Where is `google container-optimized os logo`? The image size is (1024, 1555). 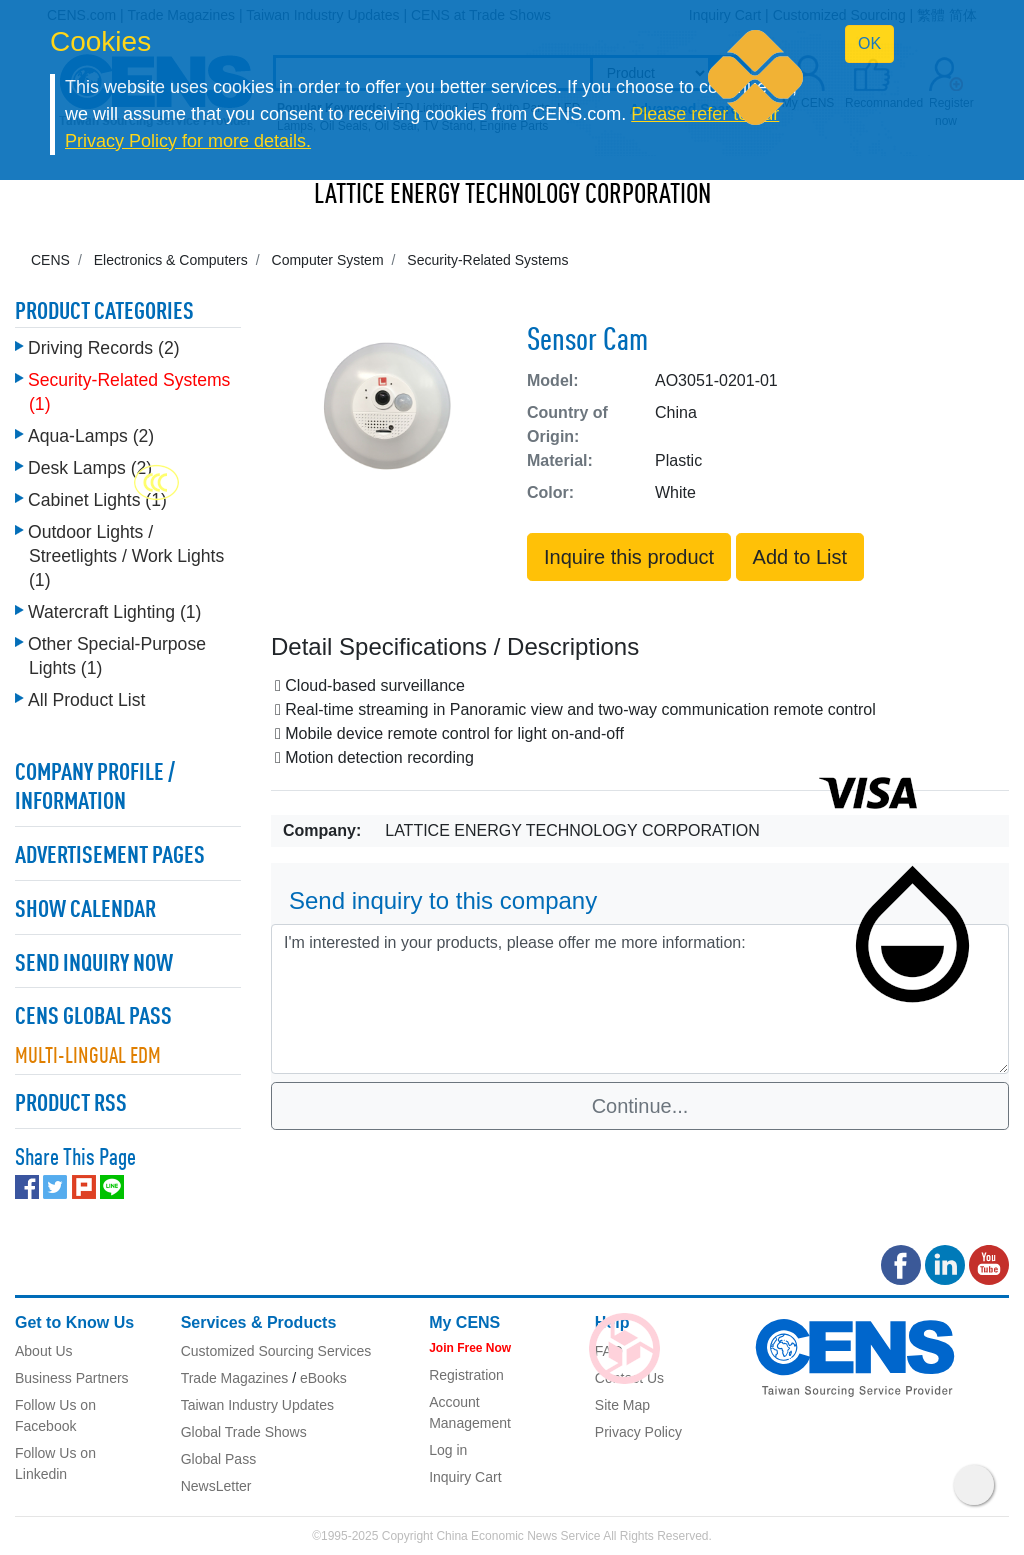 google container-optimized os logo is located at coordinates (624, 1348).